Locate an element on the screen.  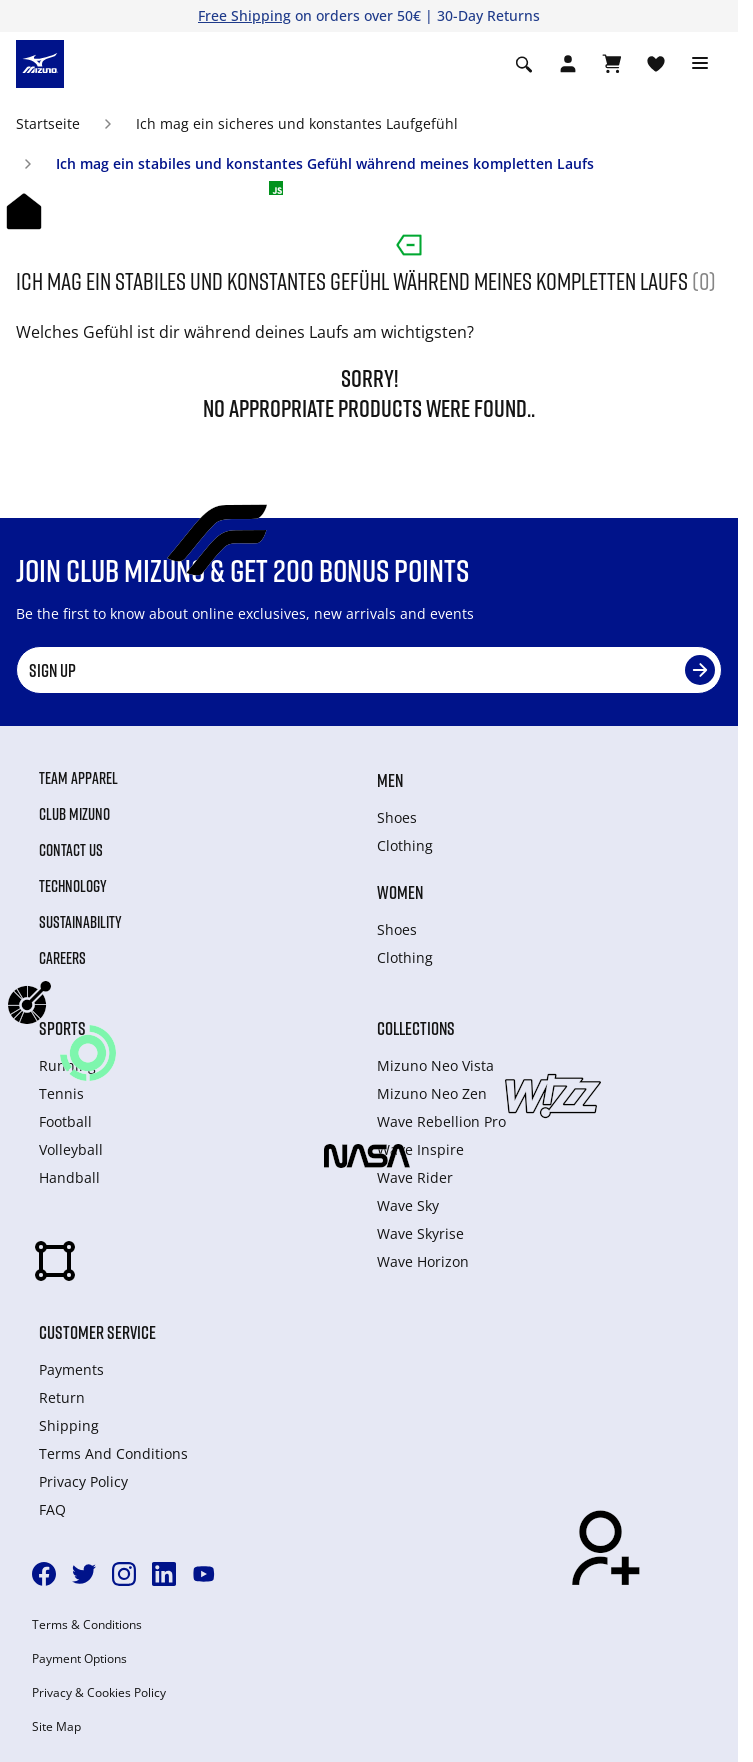
delete previous character or input is located at coordinates (410, 245).